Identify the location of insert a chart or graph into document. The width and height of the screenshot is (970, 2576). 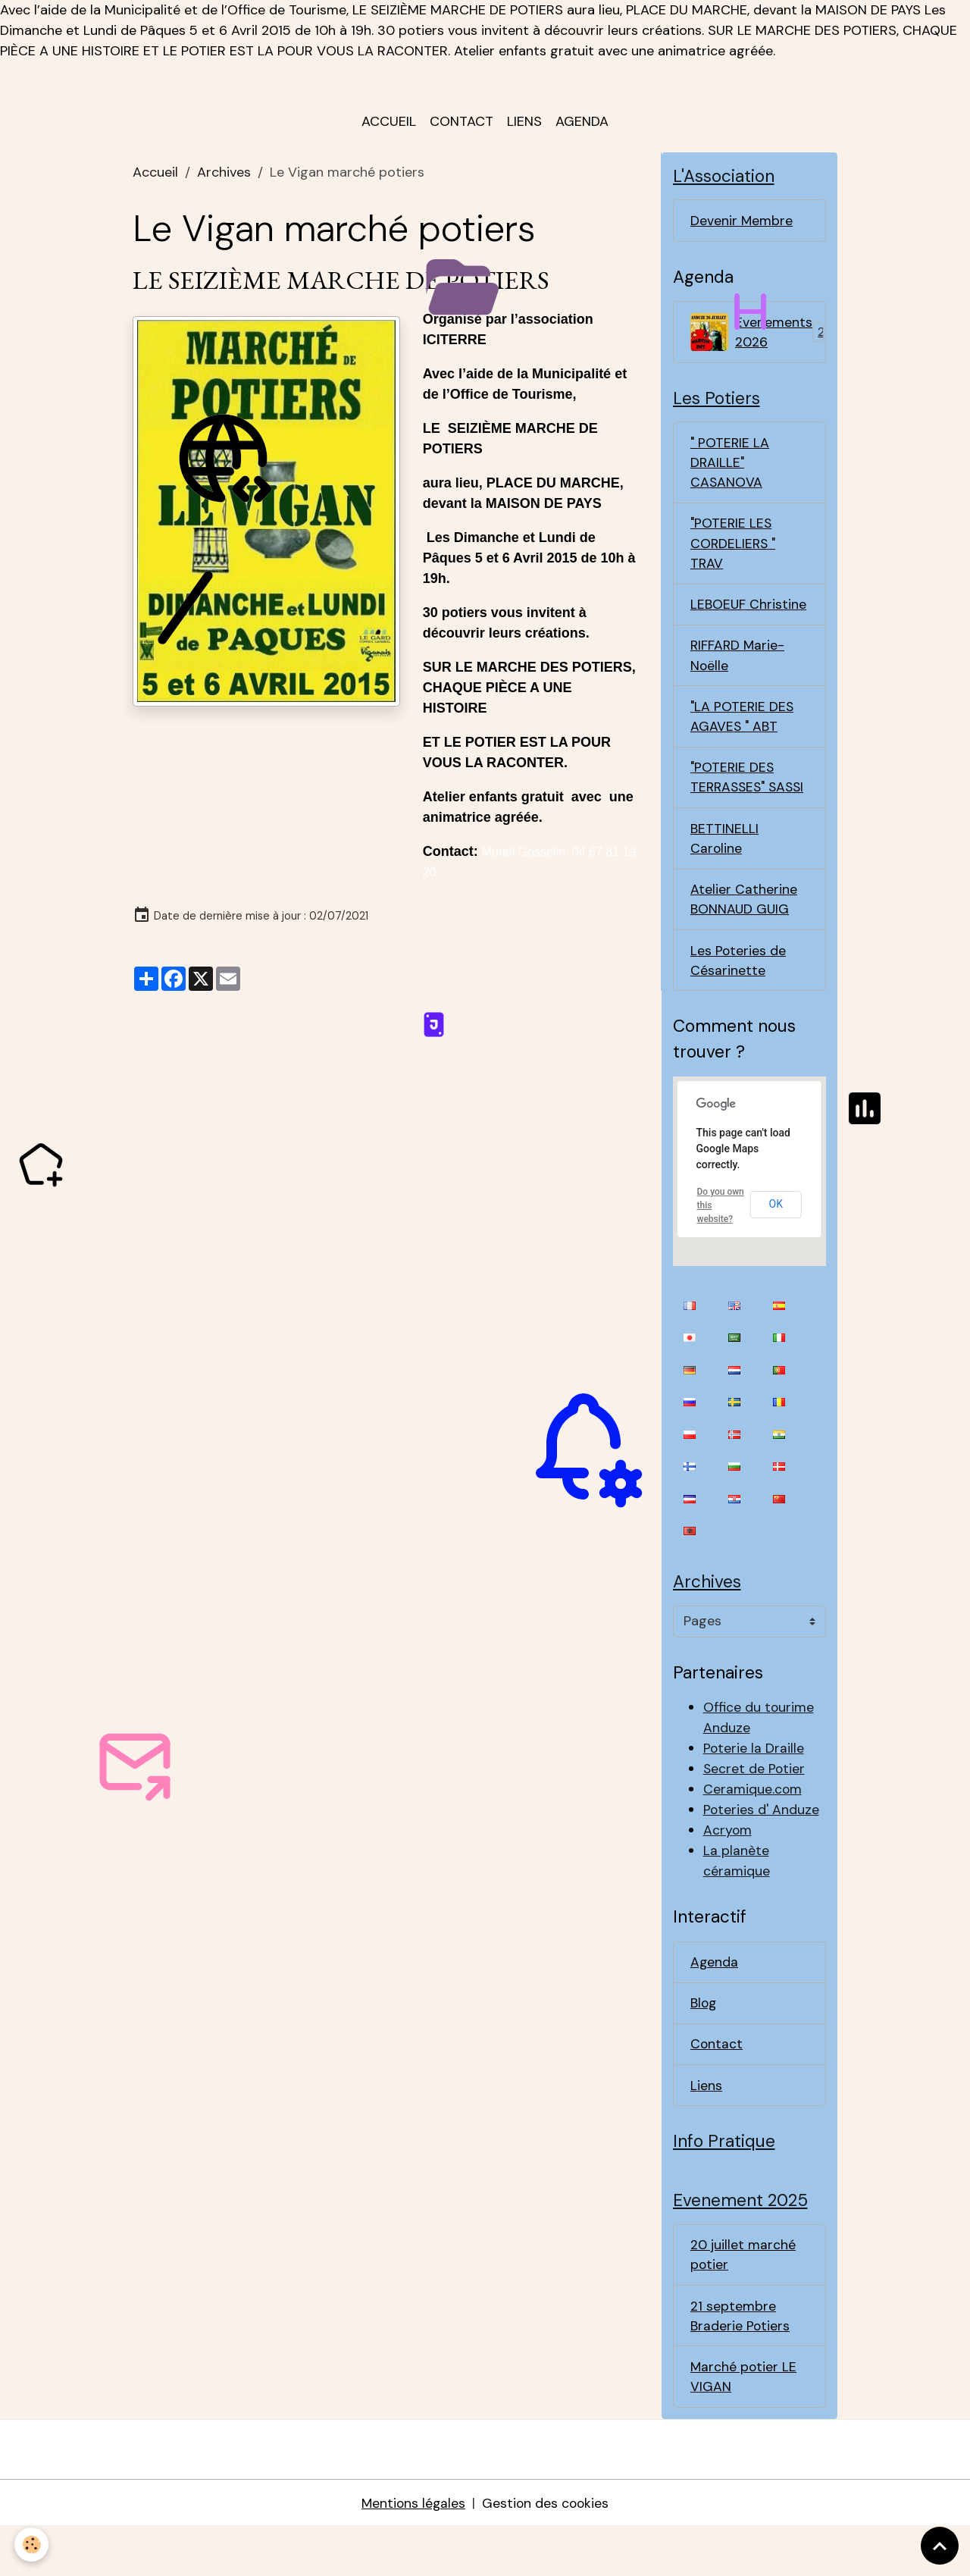
(865, 1108).